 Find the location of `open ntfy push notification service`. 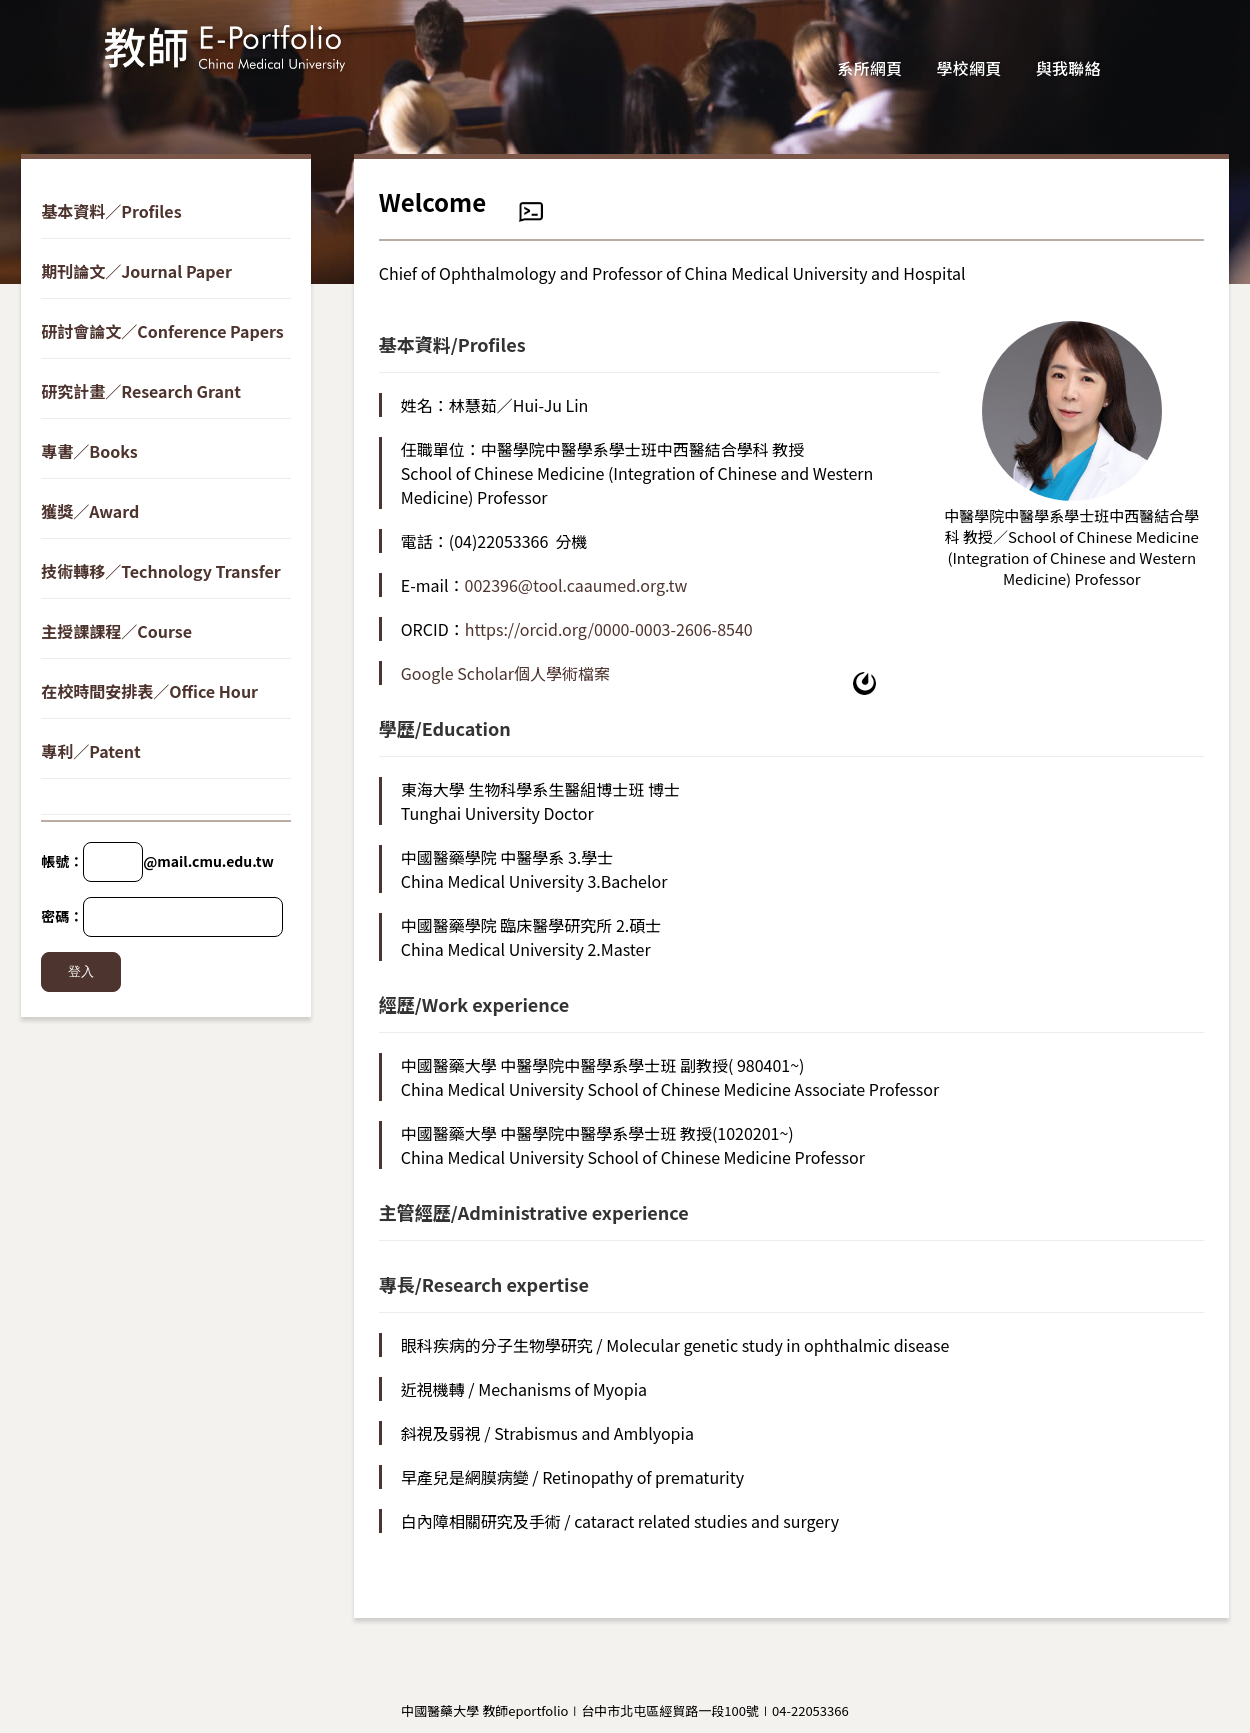

open ntfy push notification service is located at coordinates (531, 212).